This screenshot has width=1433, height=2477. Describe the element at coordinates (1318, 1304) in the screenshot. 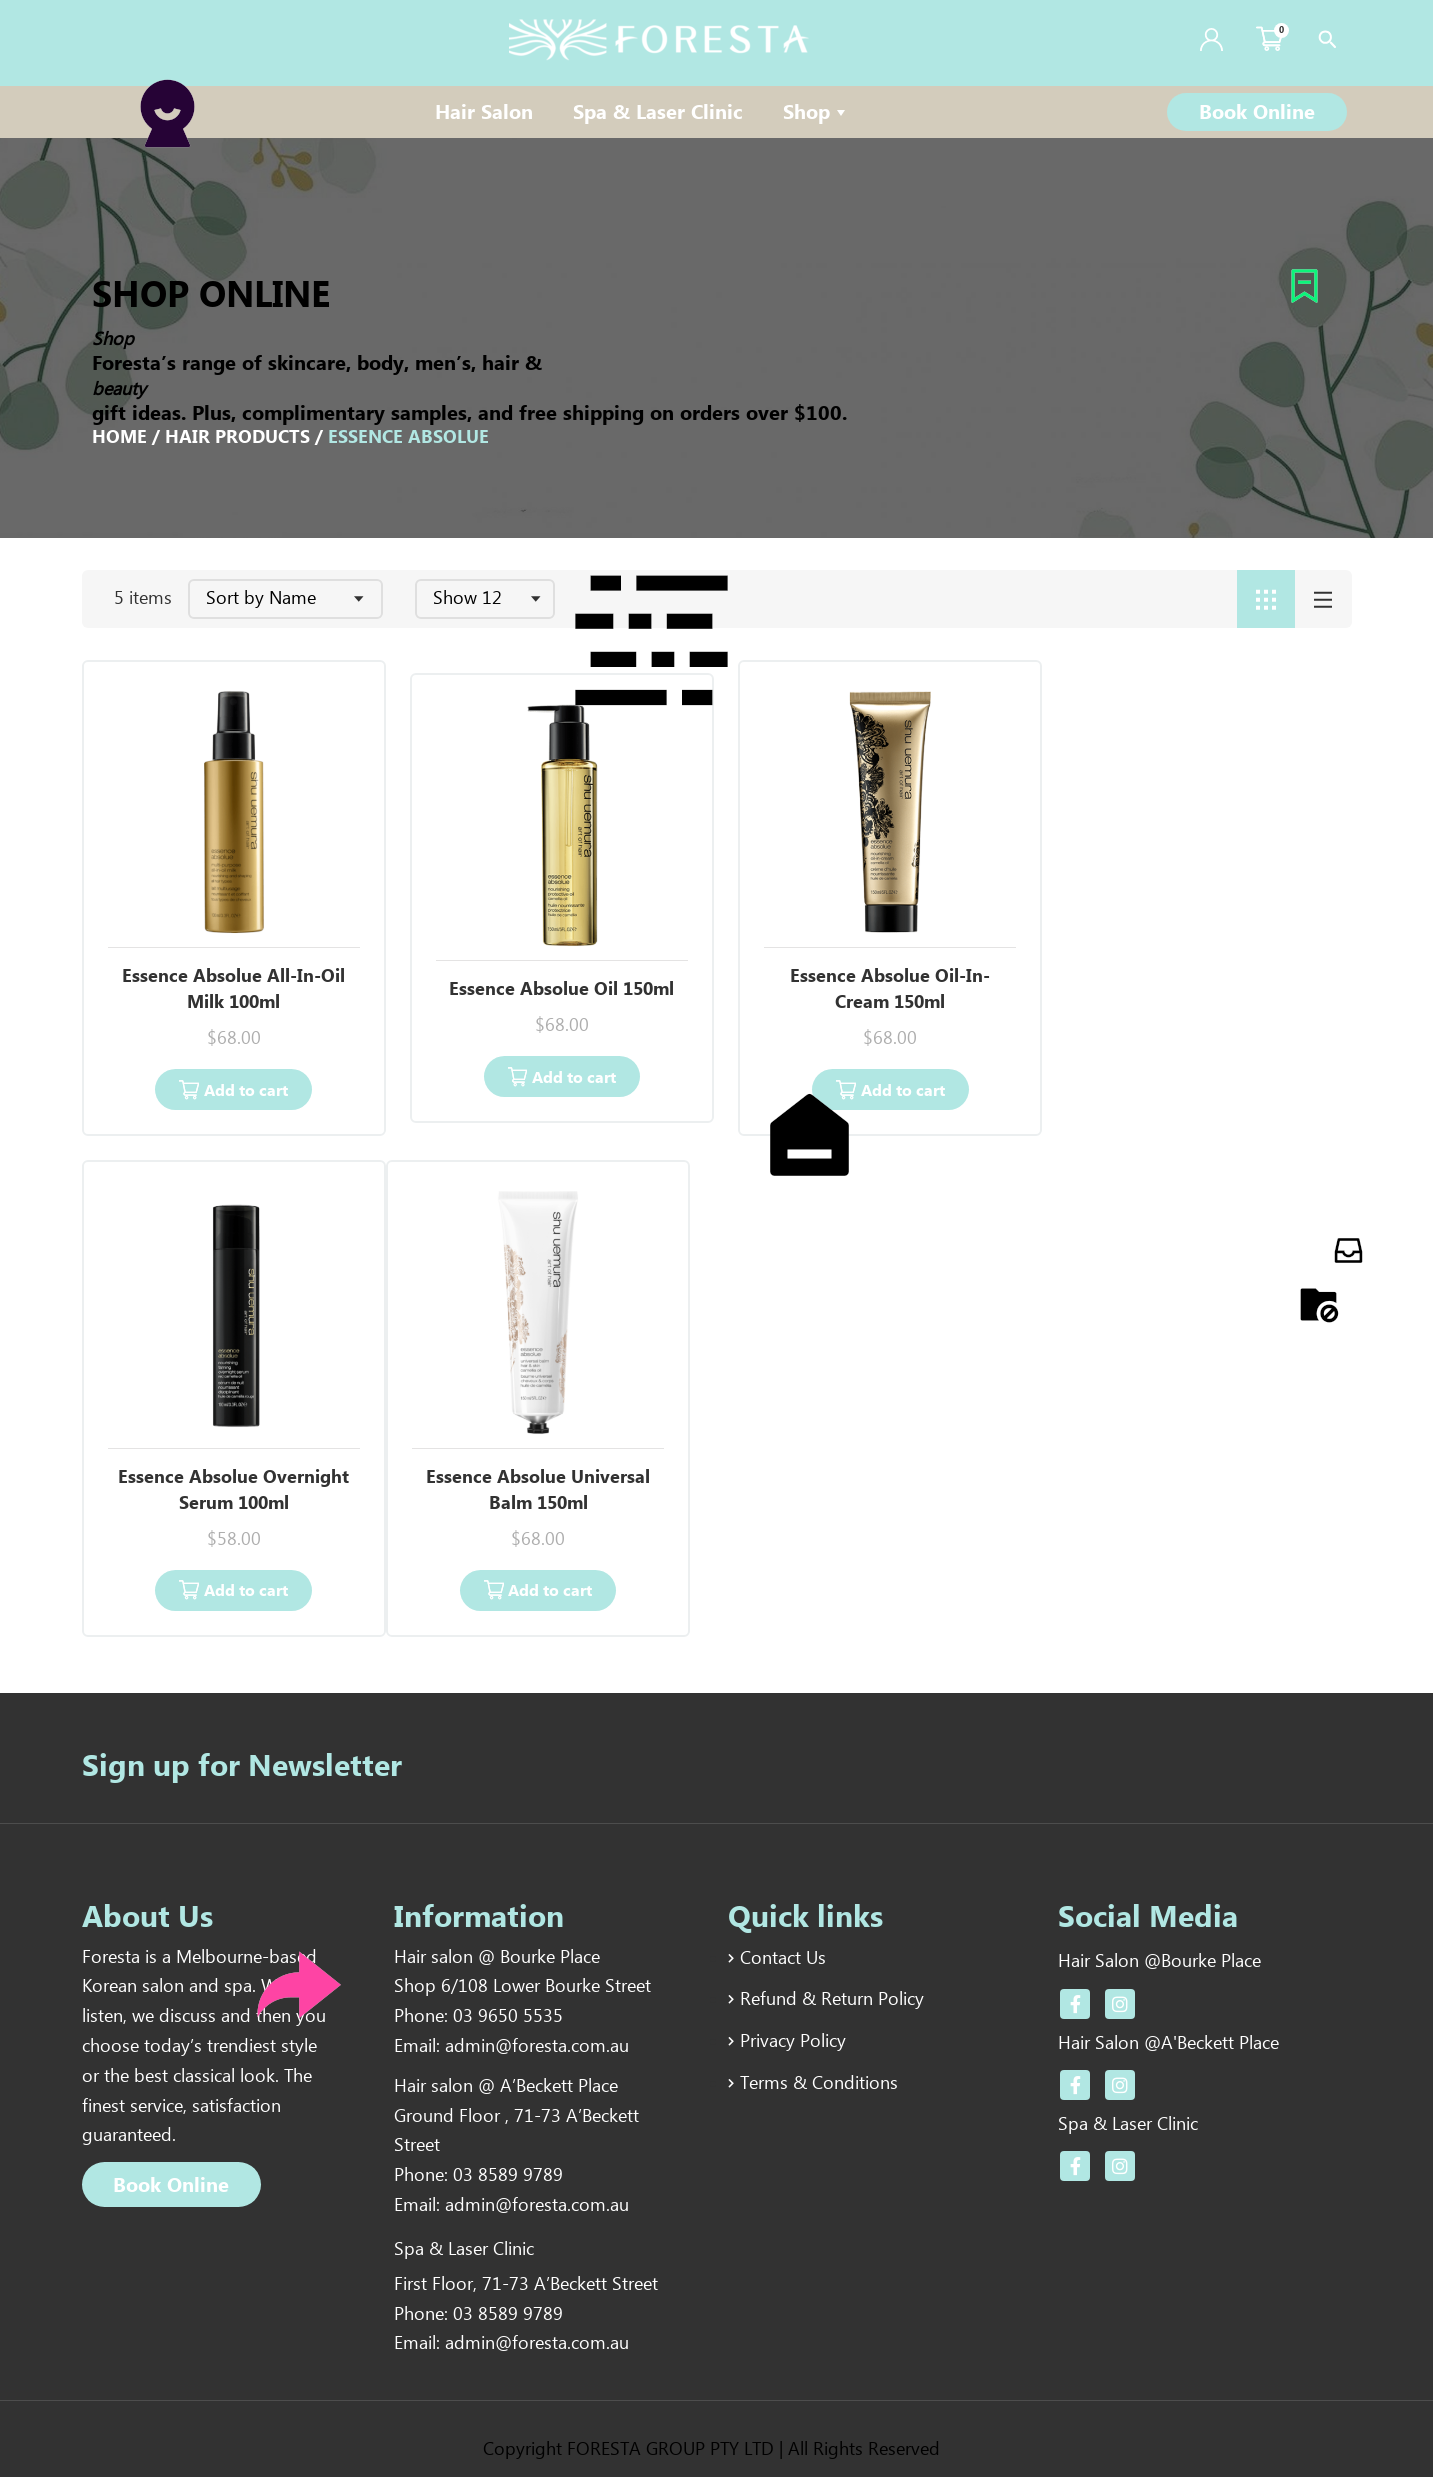

I see `access denied to this folder` at that location.